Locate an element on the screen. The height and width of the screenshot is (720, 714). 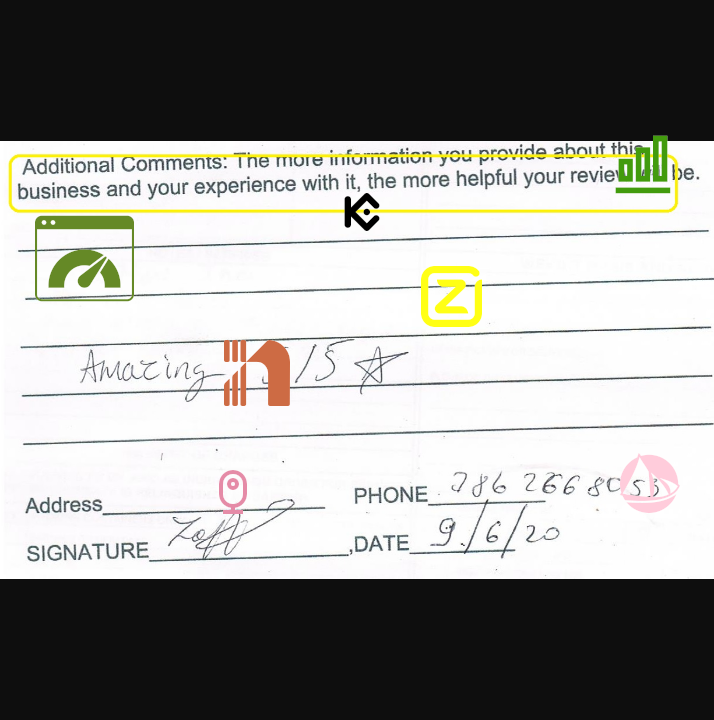
open the KuCoin cryptocurrency exchange app is located at coordinates (362, 212).